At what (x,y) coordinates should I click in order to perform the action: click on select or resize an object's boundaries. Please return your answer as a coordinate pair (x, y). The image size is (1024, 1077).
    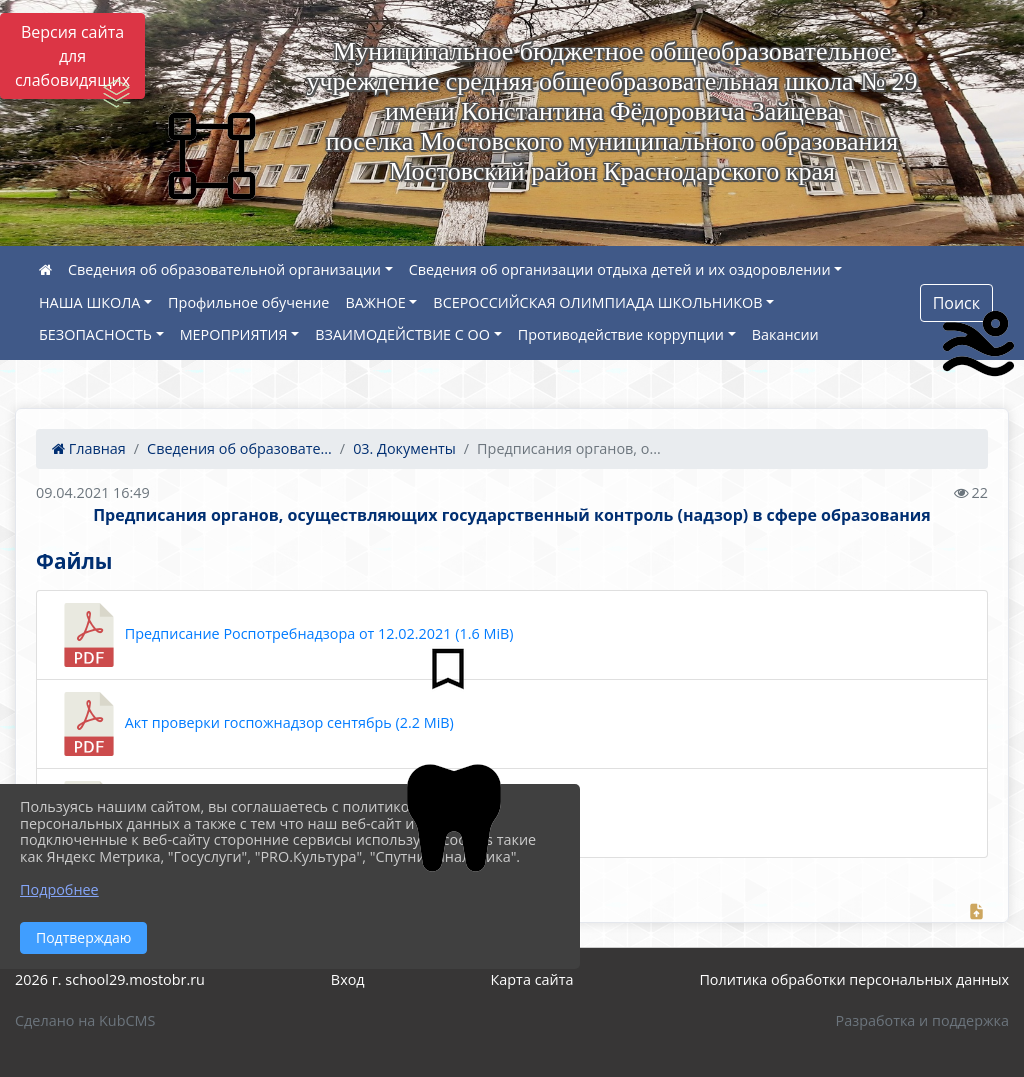
    Looking at the image, I should click on (212, 156).